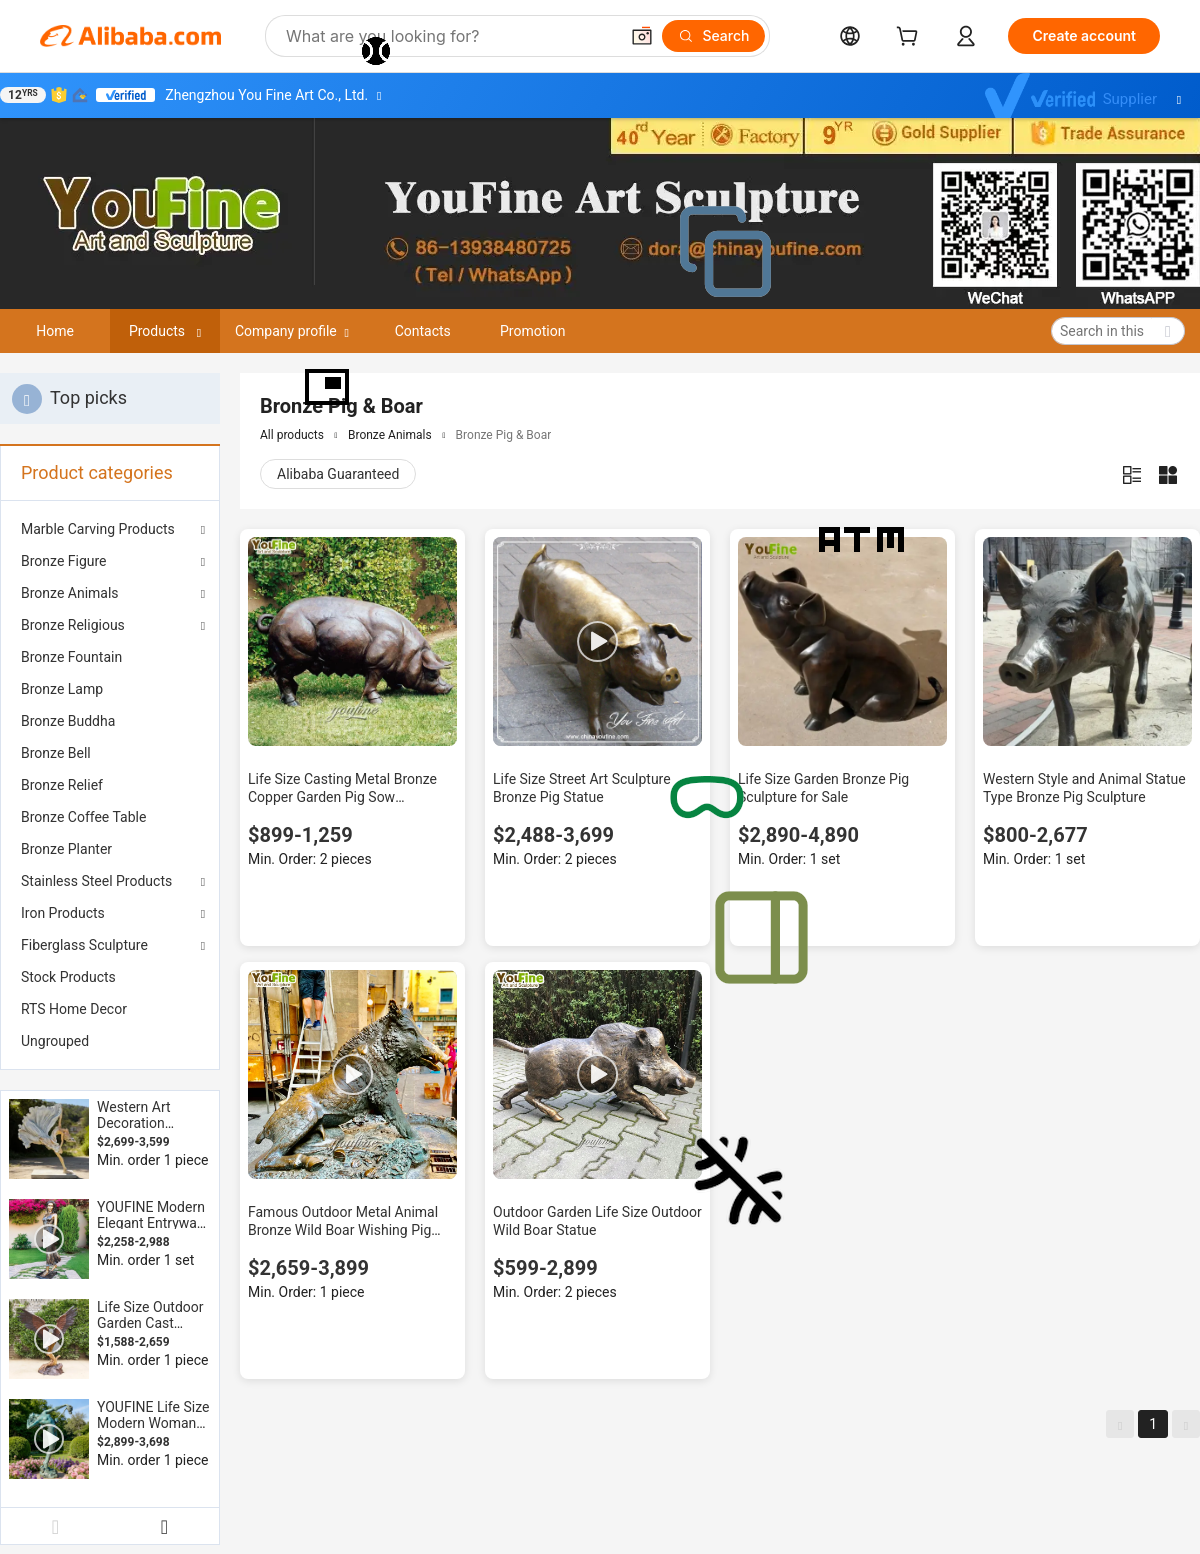  Describe the element at coordinates (861, 539) in the screenshot. I see `find nearby ATM locations` at that location.